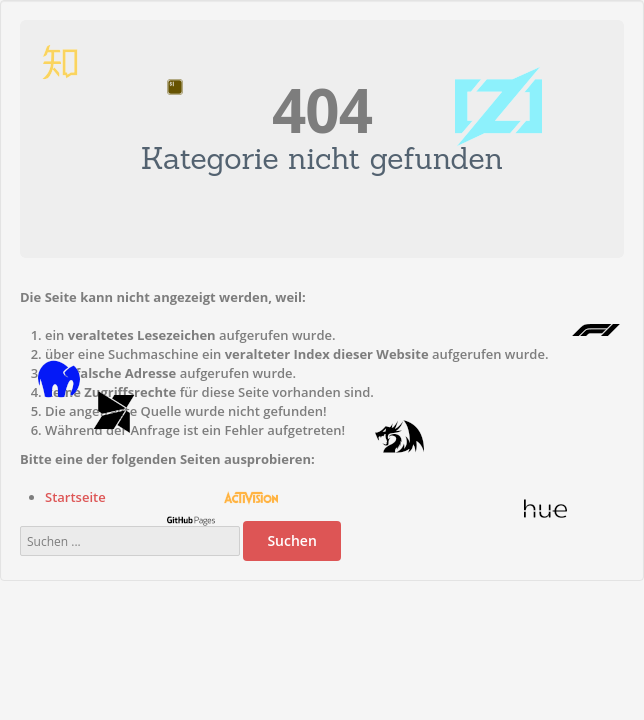  What do you see at coordinates (114, 412) in the screenshot?
I see `link to MODX content management system` at bounding box center [114, 412].